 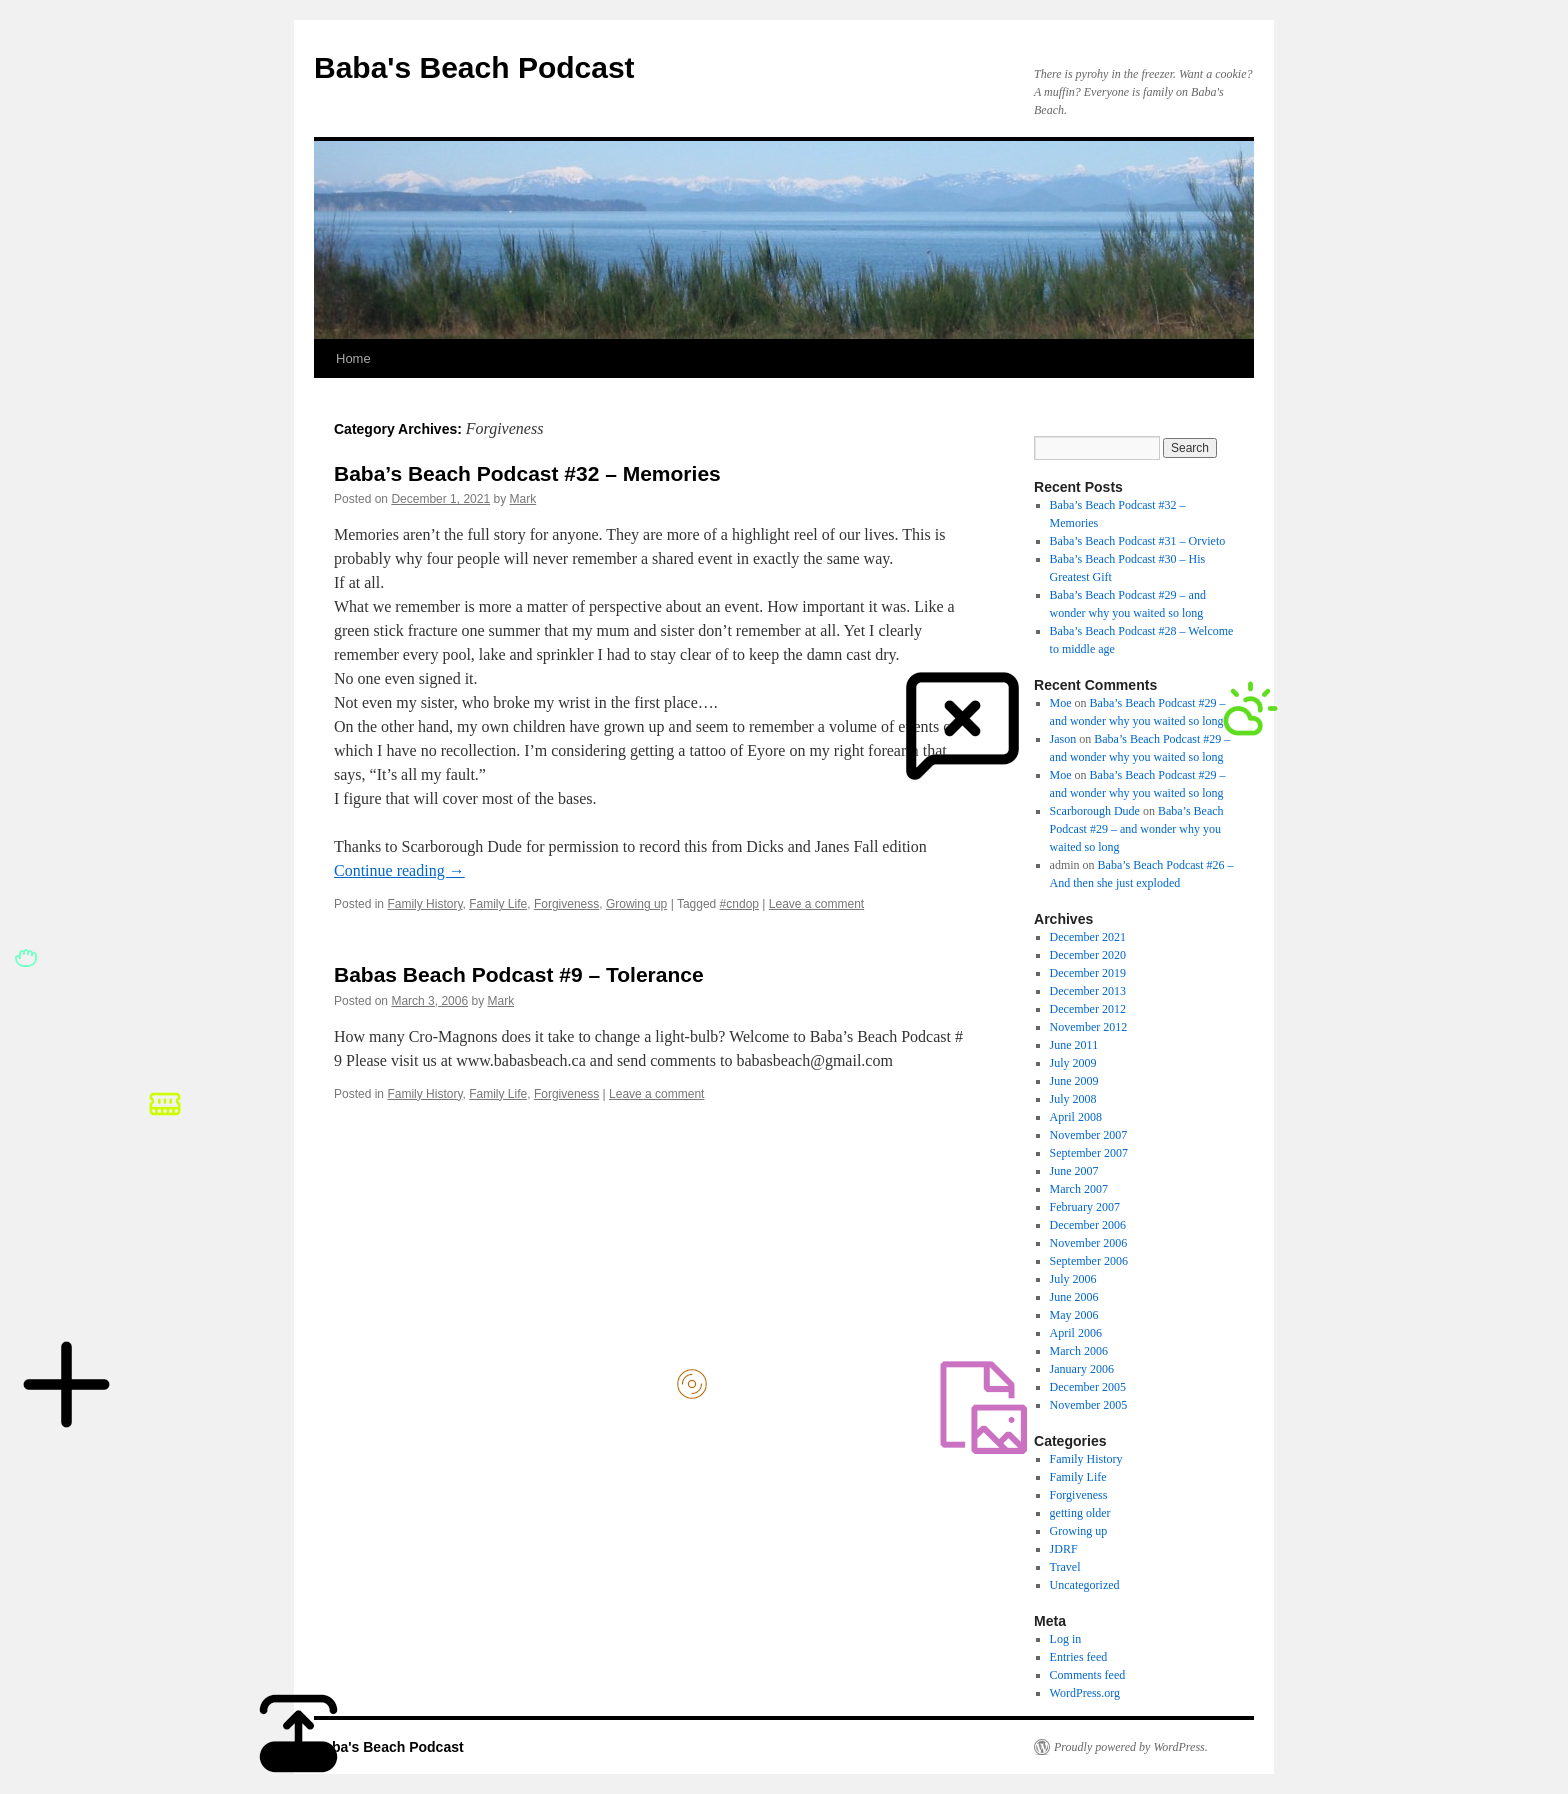 What do you see at coordinates (1250, 708) in the screenshot?
I see `view current weather conditions` at bounding box center [1250, 708].